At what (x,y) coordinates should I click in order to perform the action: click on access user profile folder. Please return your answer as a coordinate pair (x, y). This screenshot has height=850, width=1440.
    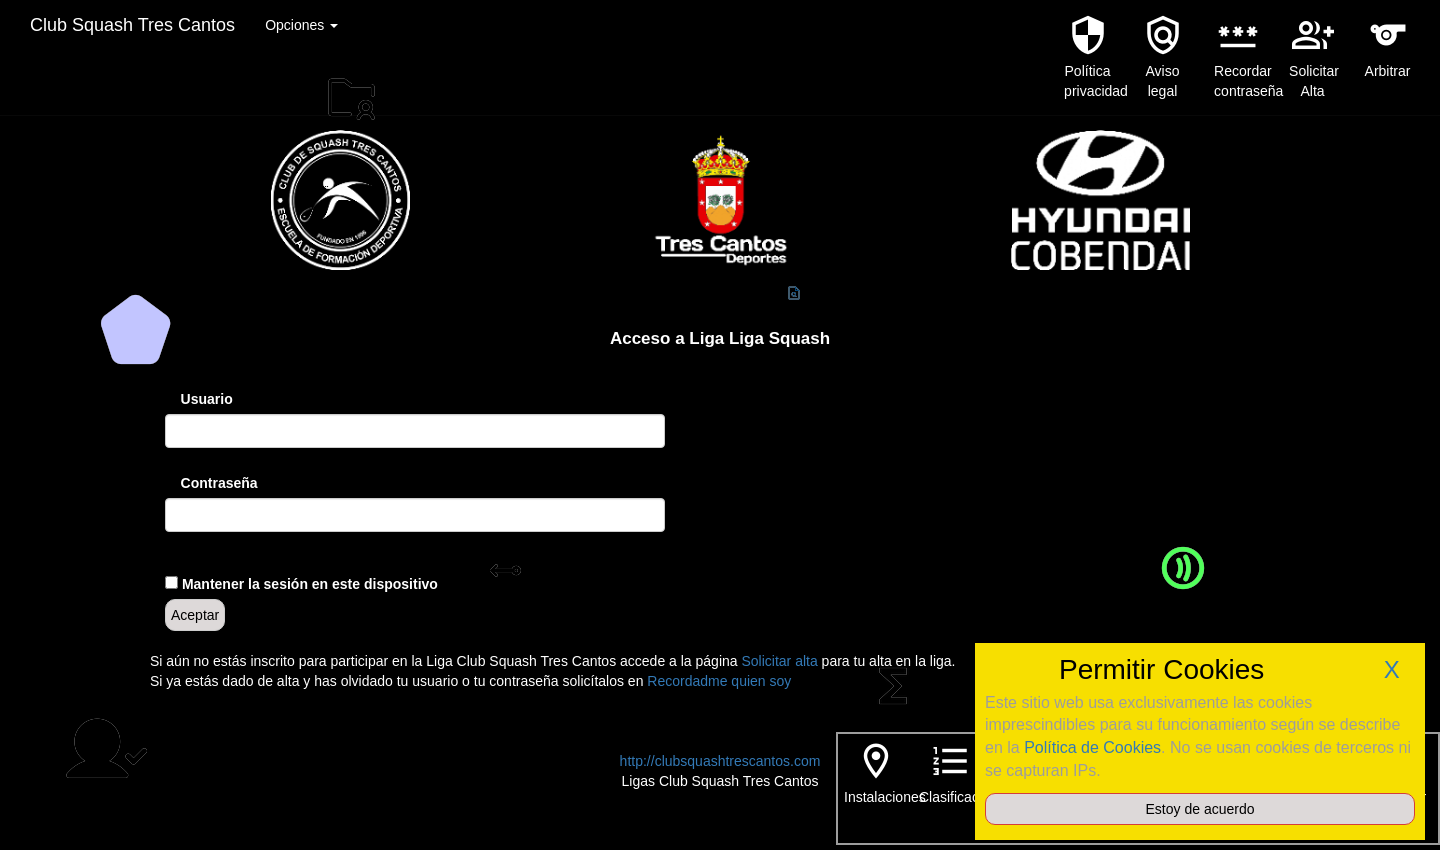
    Looking at the image, I should click on (351, 96).